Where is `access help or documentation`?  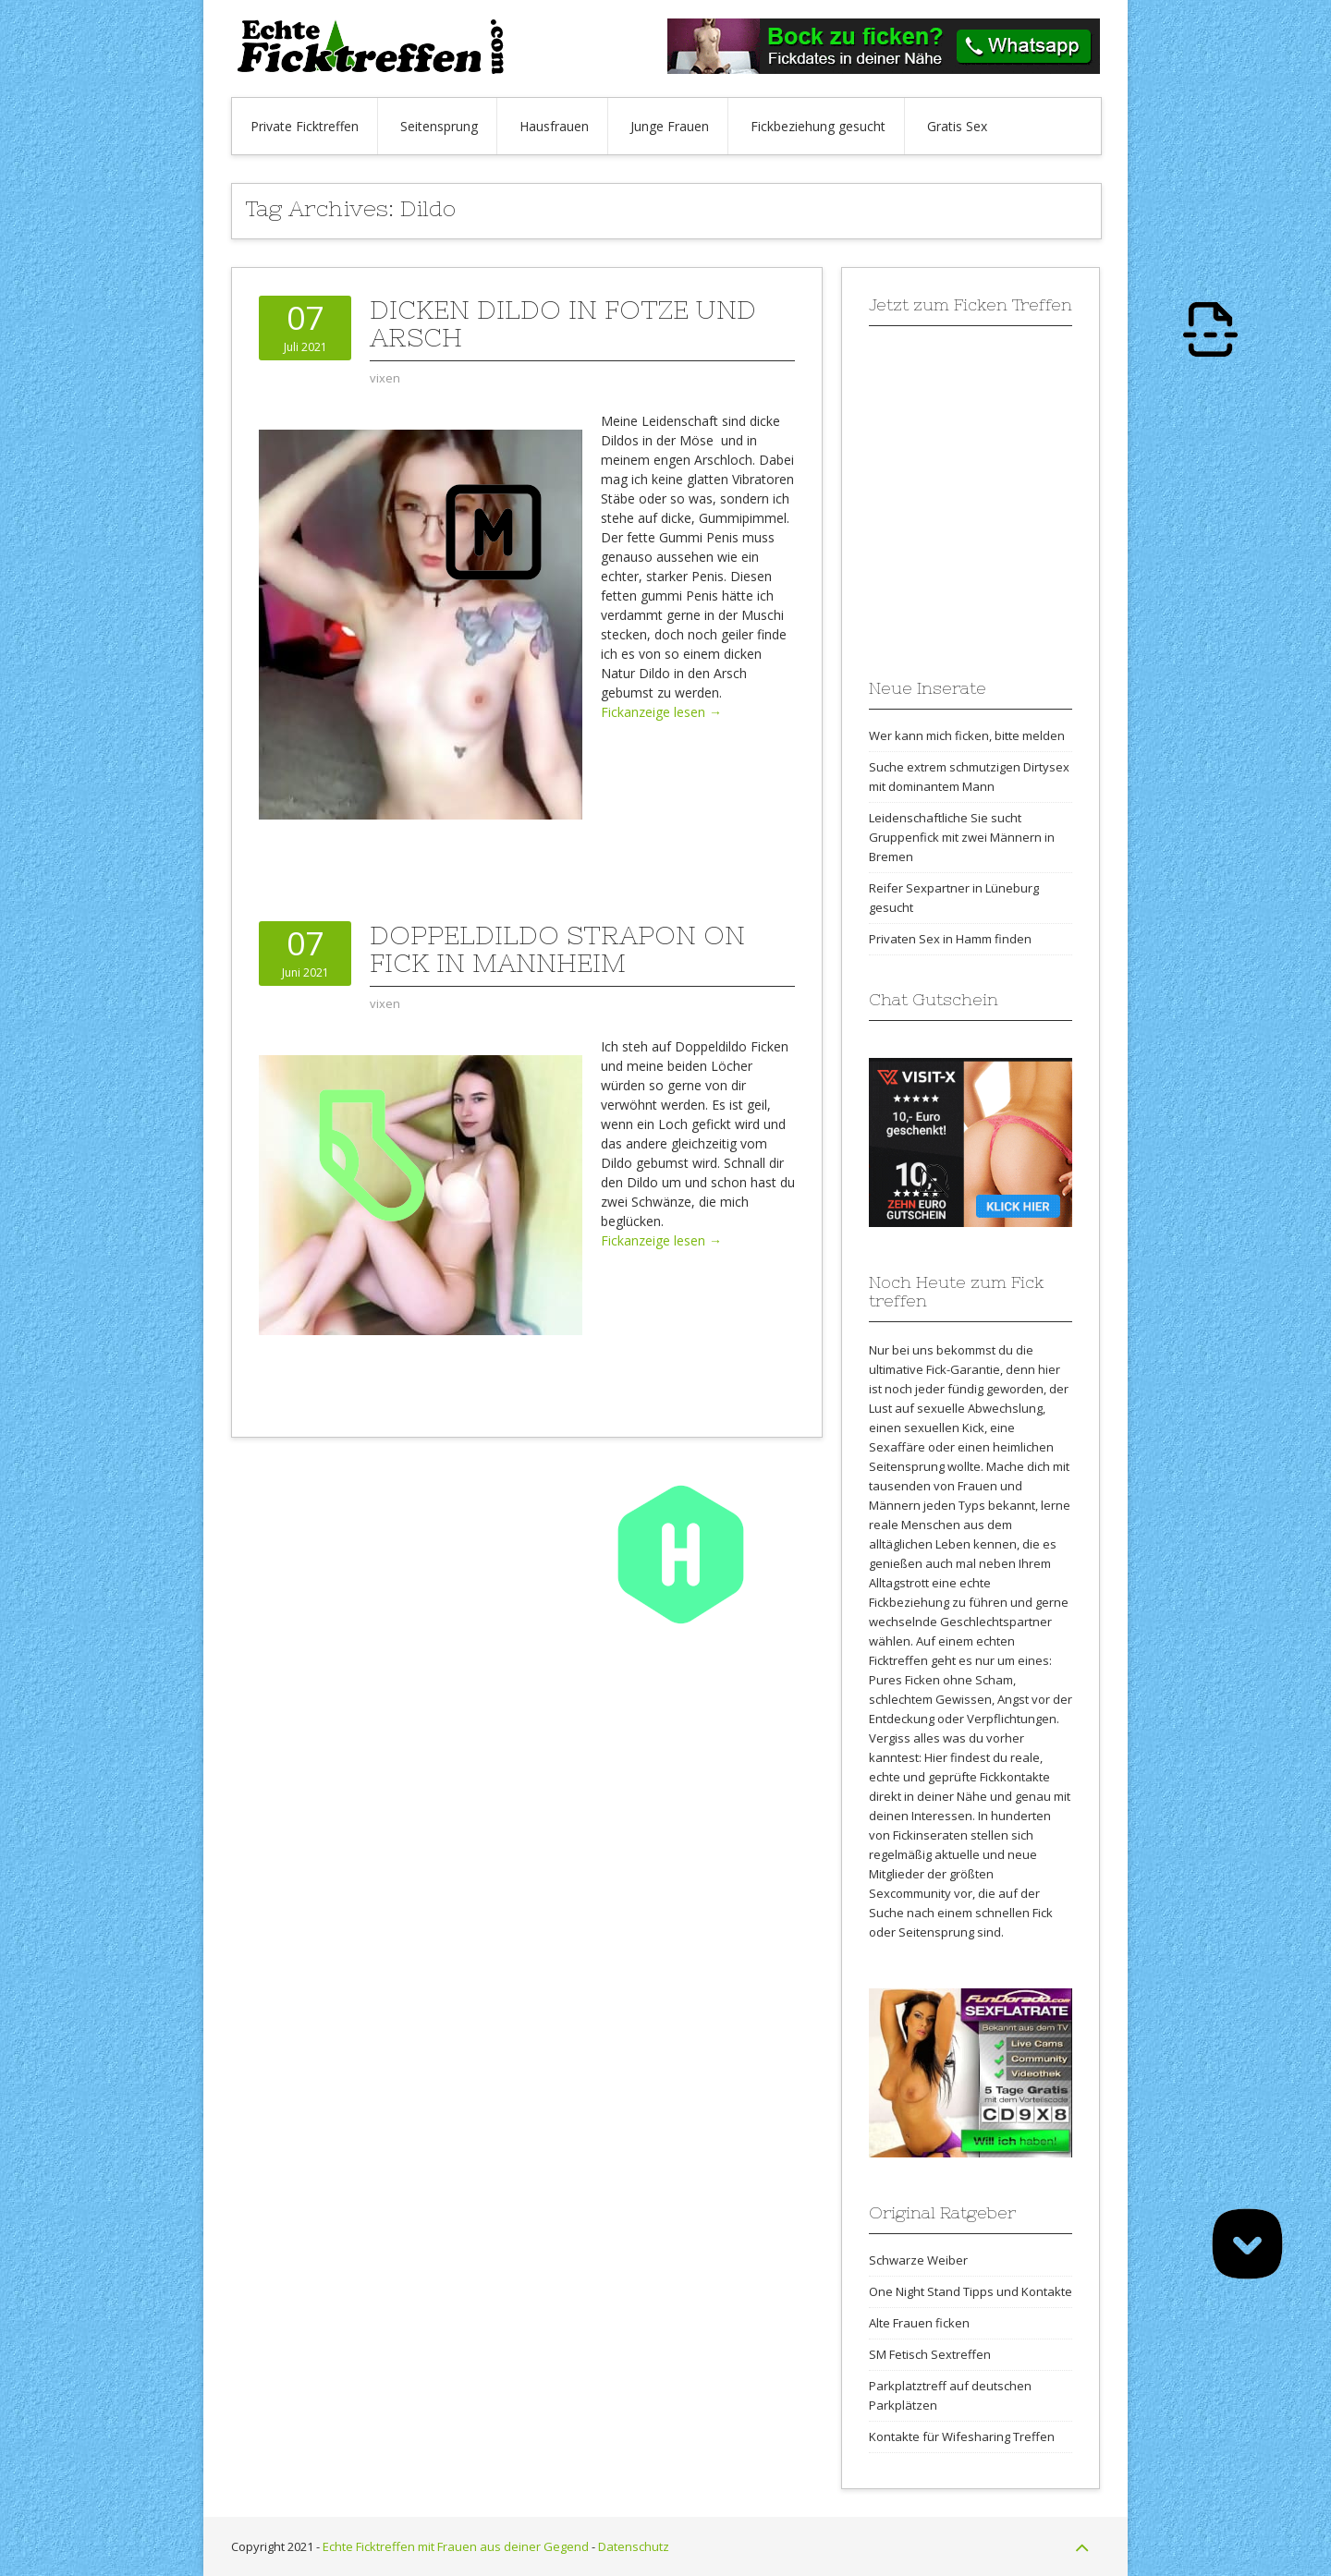 access help or documentation is located at coordinates (680, 1554).